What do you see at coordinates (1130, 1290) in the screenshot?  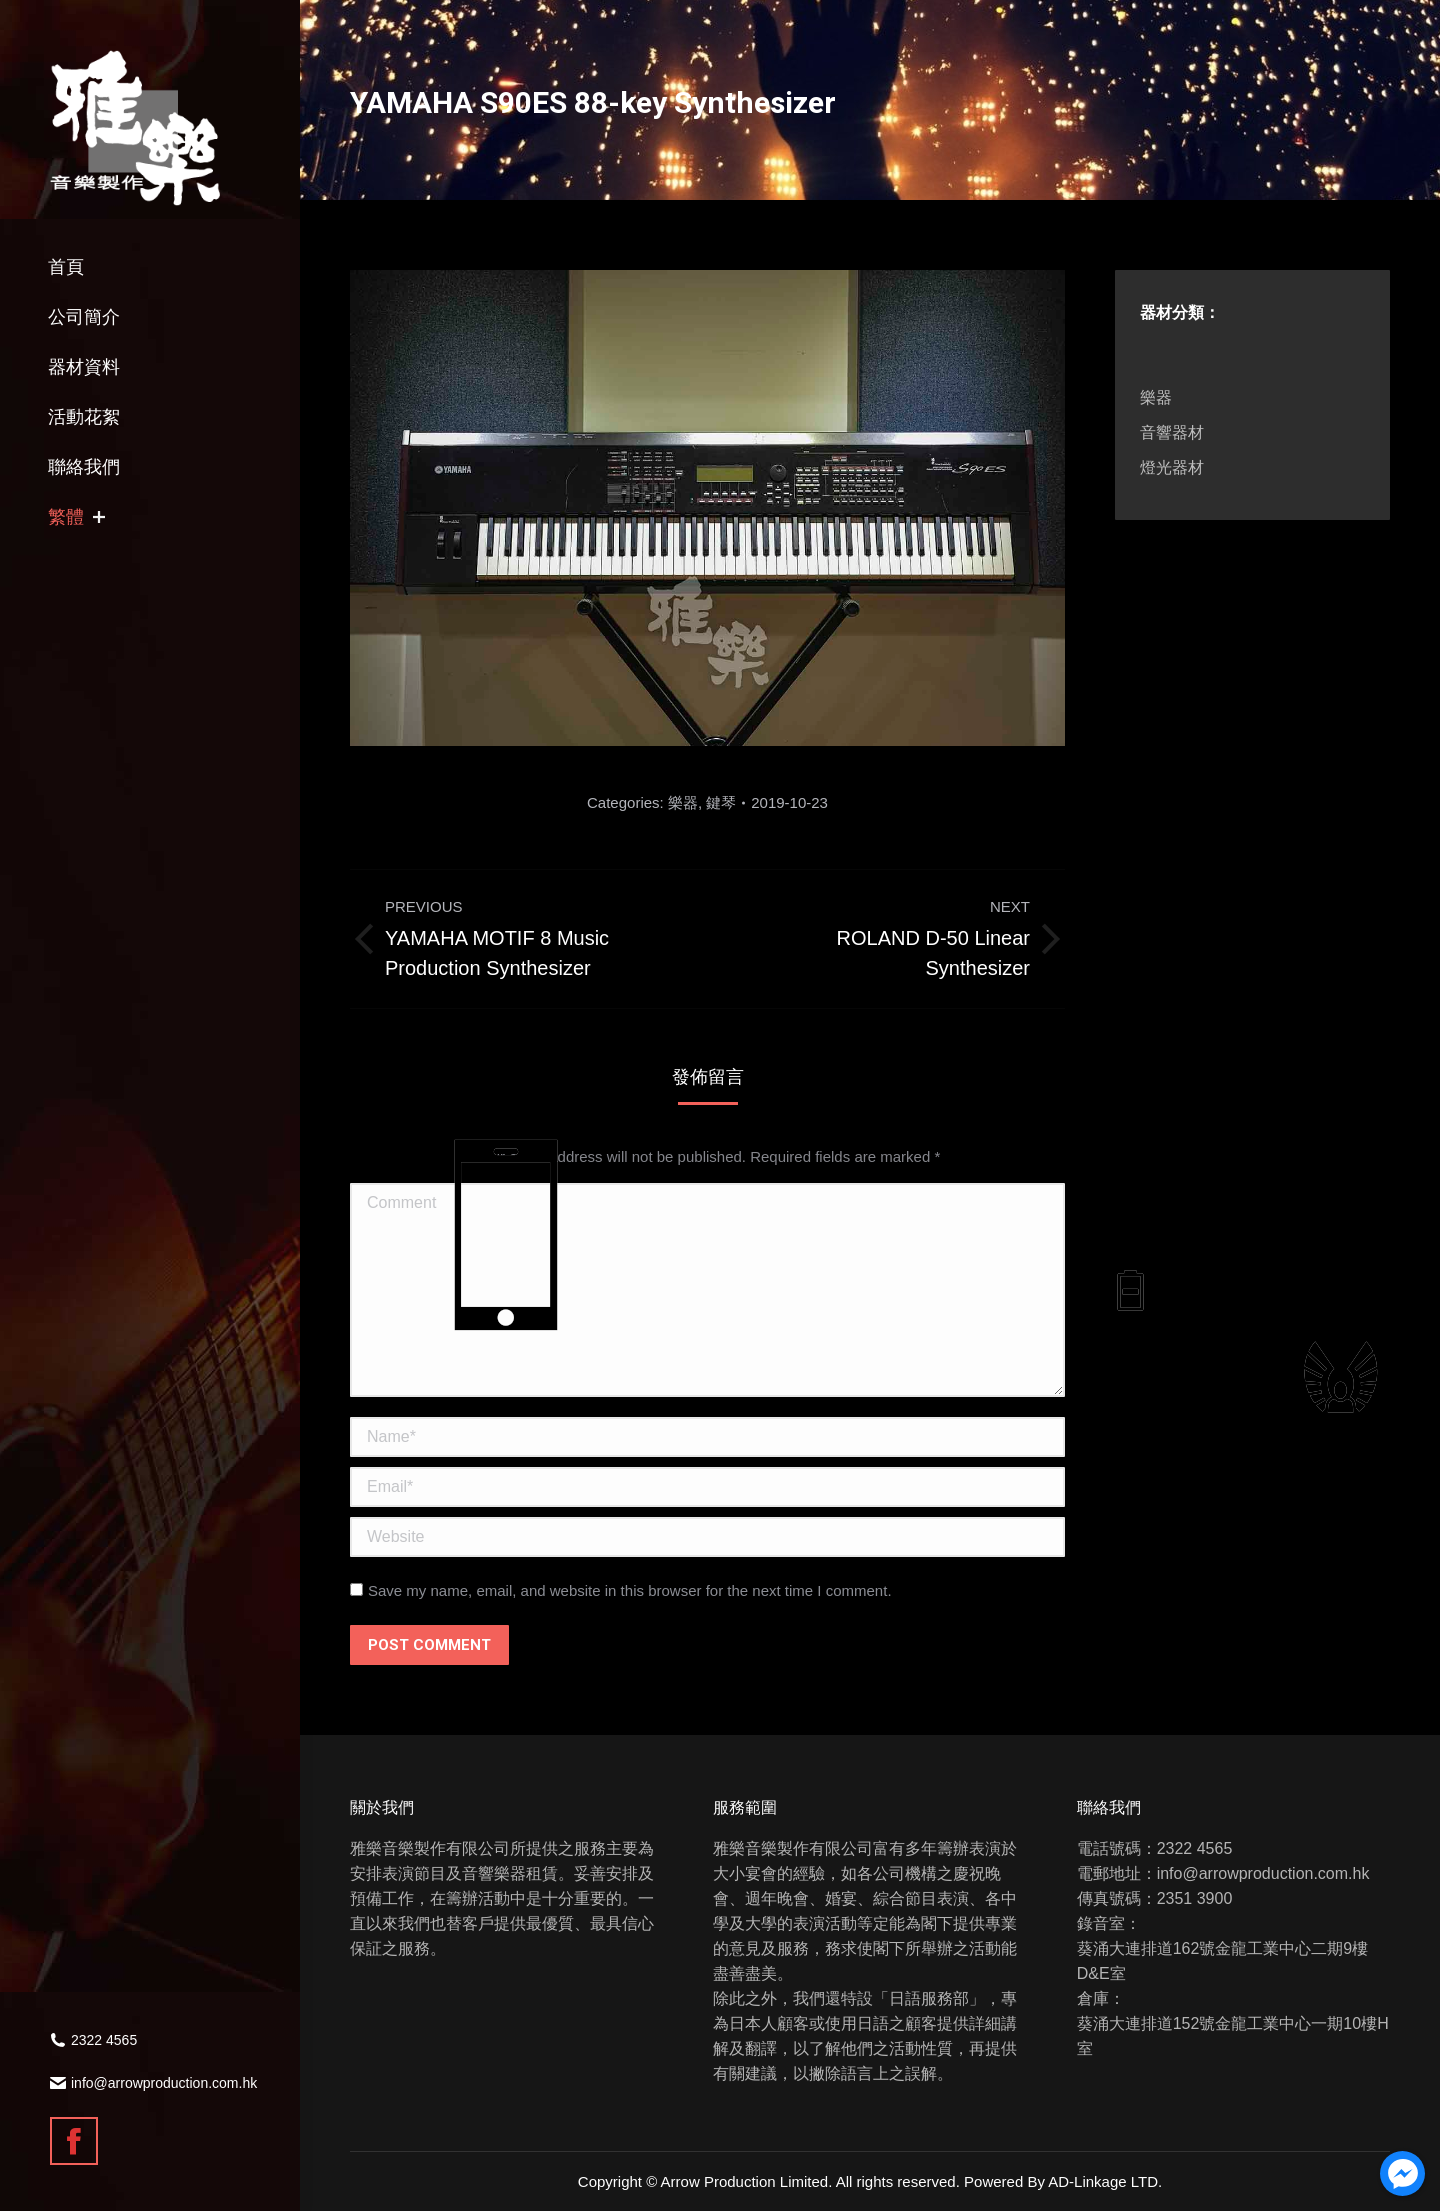 I see `reduce battery usage or power consumption` at bounding box center [1130, 1290].